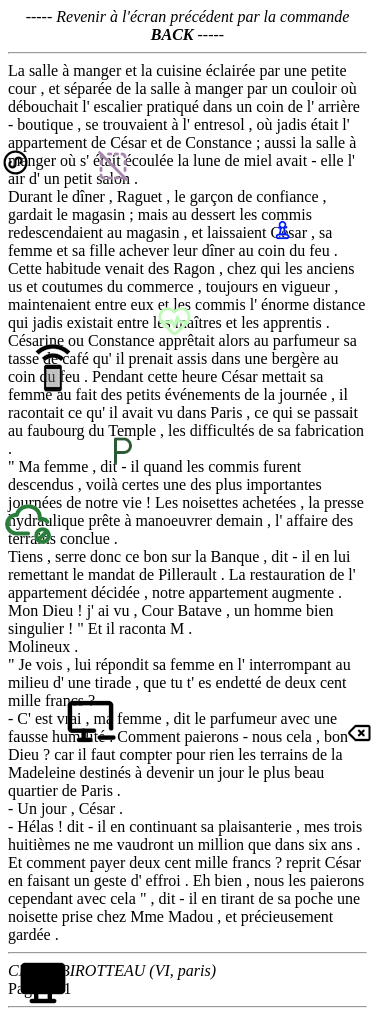 Image resolution: width=375 pixels, height=1016 pixels. I want to click on enable speakerphone during a call, so click(53, 369).